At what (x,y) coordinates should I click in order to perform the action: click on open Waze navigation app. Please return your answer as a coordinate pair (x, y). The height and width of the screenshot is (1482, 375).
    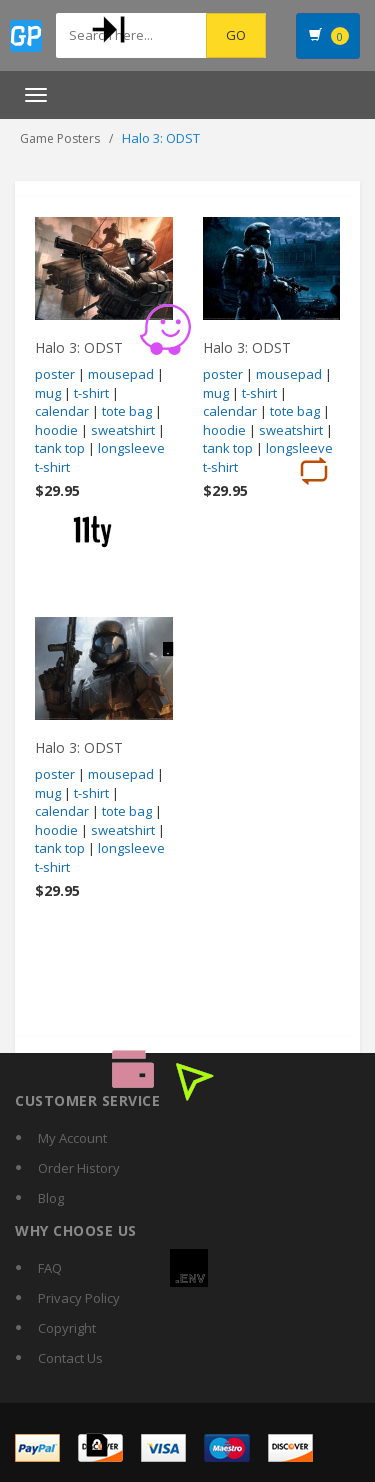
    Looking at the image, I should click on (165, 329).